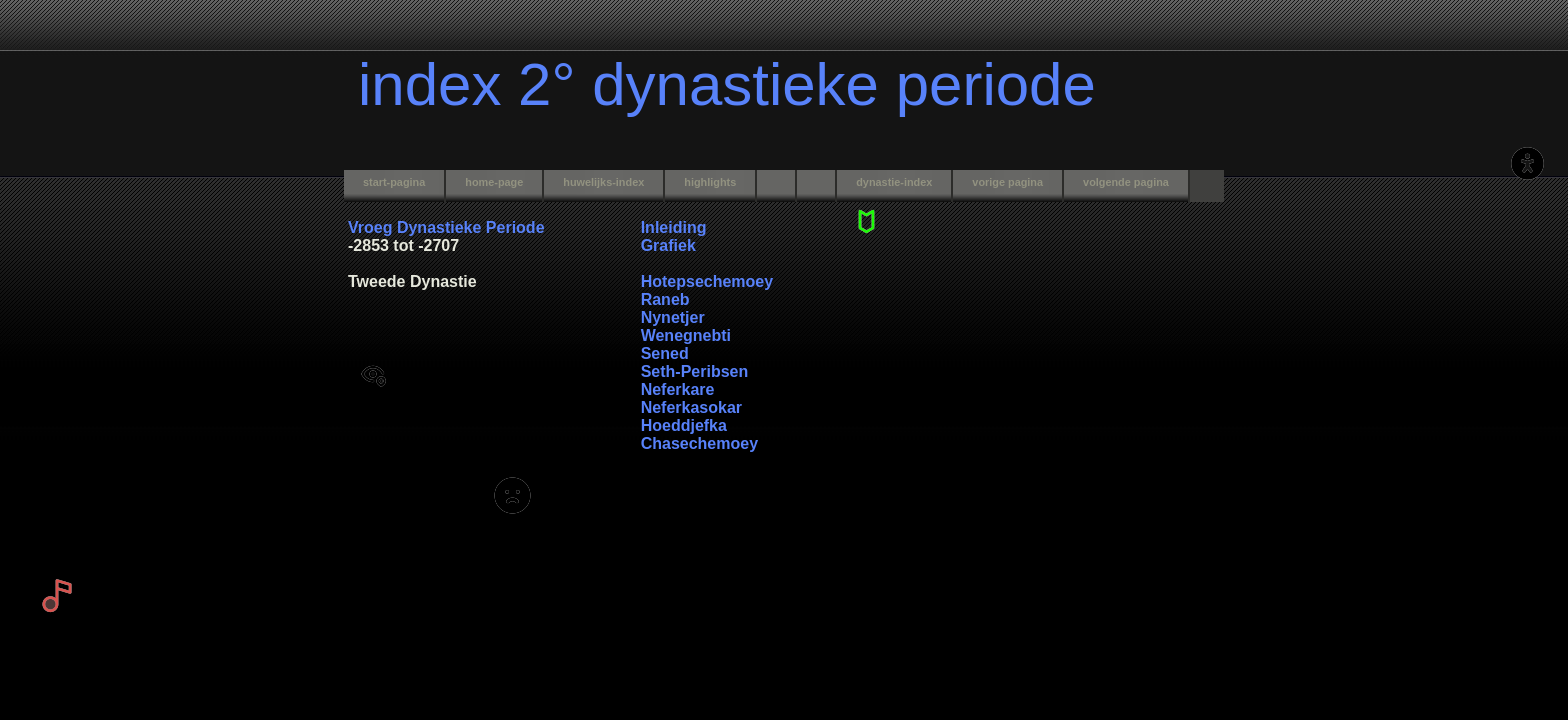  I want to click on indicate negative feedback or dissatisfaction, so click(512, 495).